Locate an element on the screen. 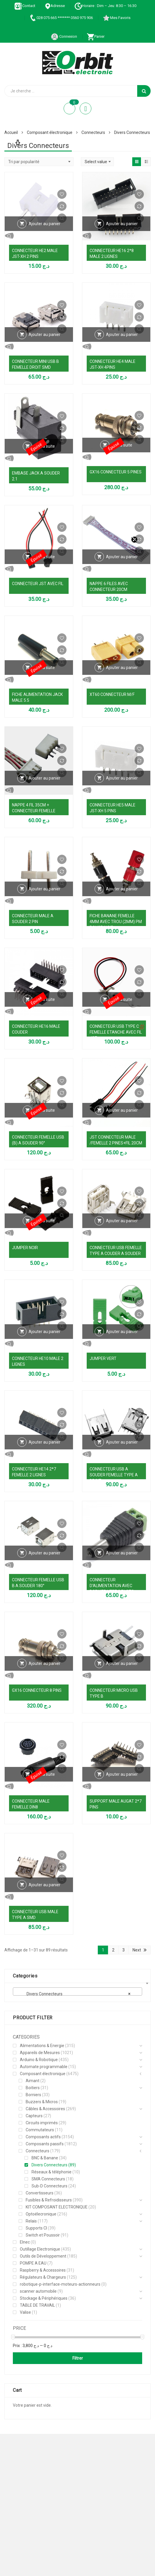  add or search hashtags is located at coordinates (142, 1027).